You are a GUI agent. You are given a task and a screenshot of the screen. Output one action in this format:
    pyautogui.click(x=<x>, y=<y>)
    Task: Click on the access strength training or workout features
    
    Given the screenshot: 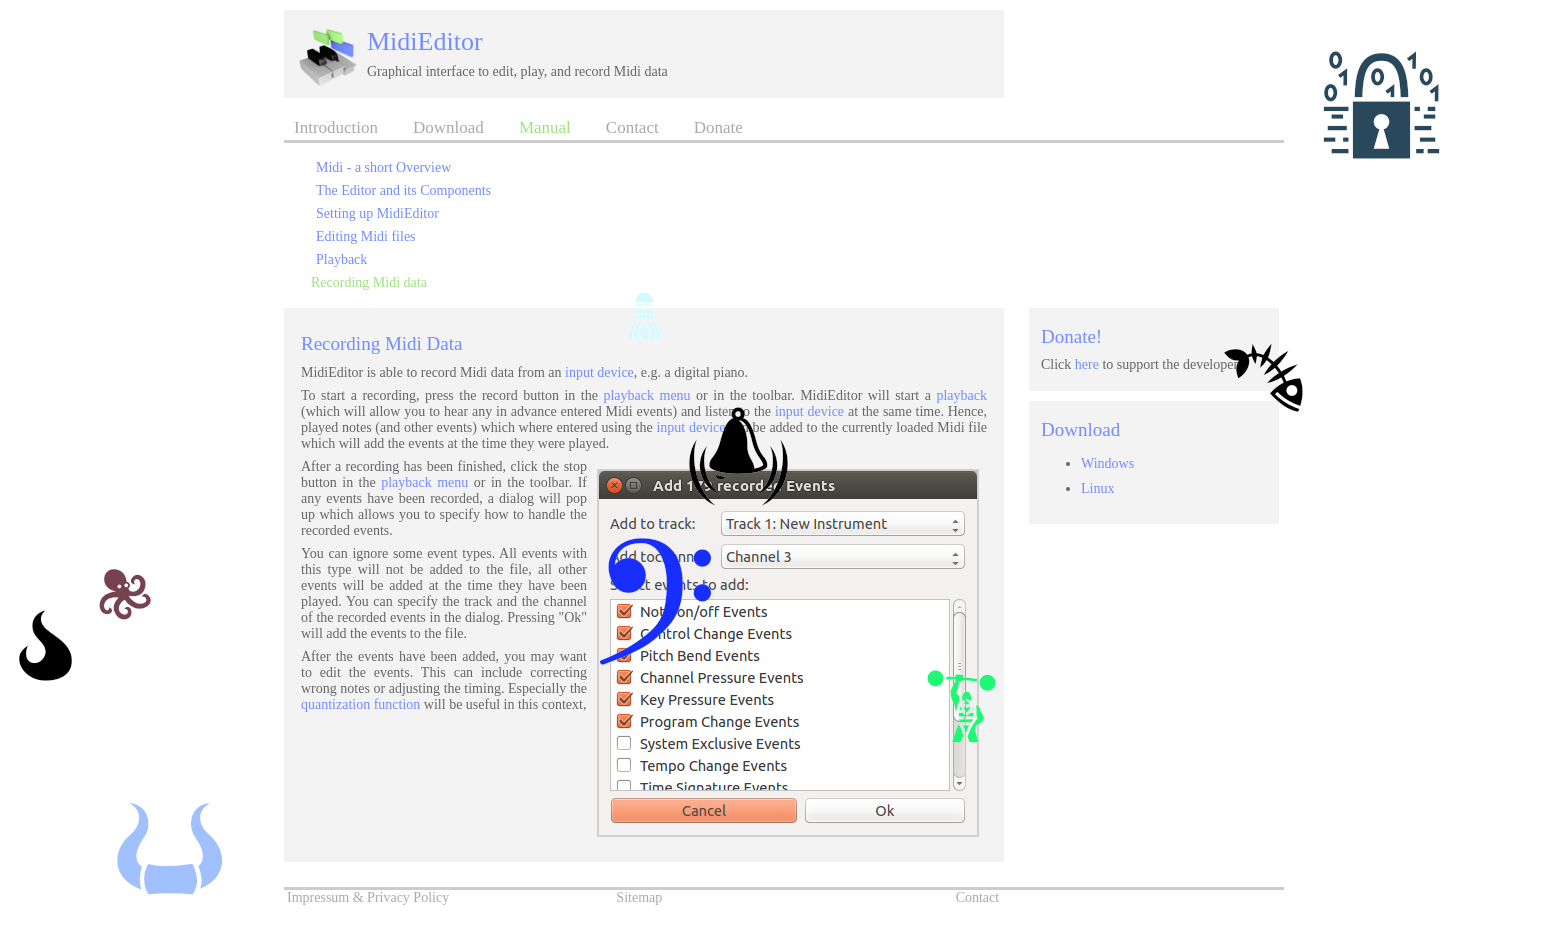 What is the action you would take?
    pyautogui.click(x=961, y=705)
    